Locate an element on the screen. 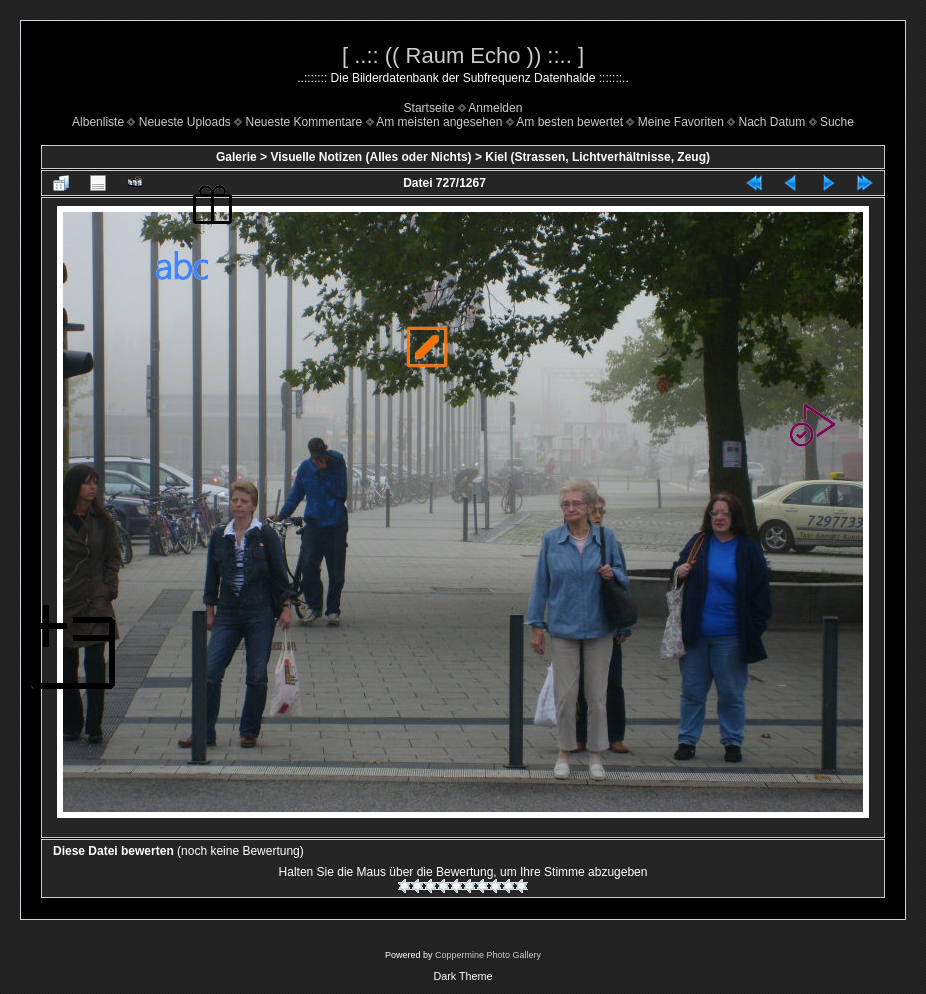  run tests with code coverage enabled is located at coordinates (813, 423).